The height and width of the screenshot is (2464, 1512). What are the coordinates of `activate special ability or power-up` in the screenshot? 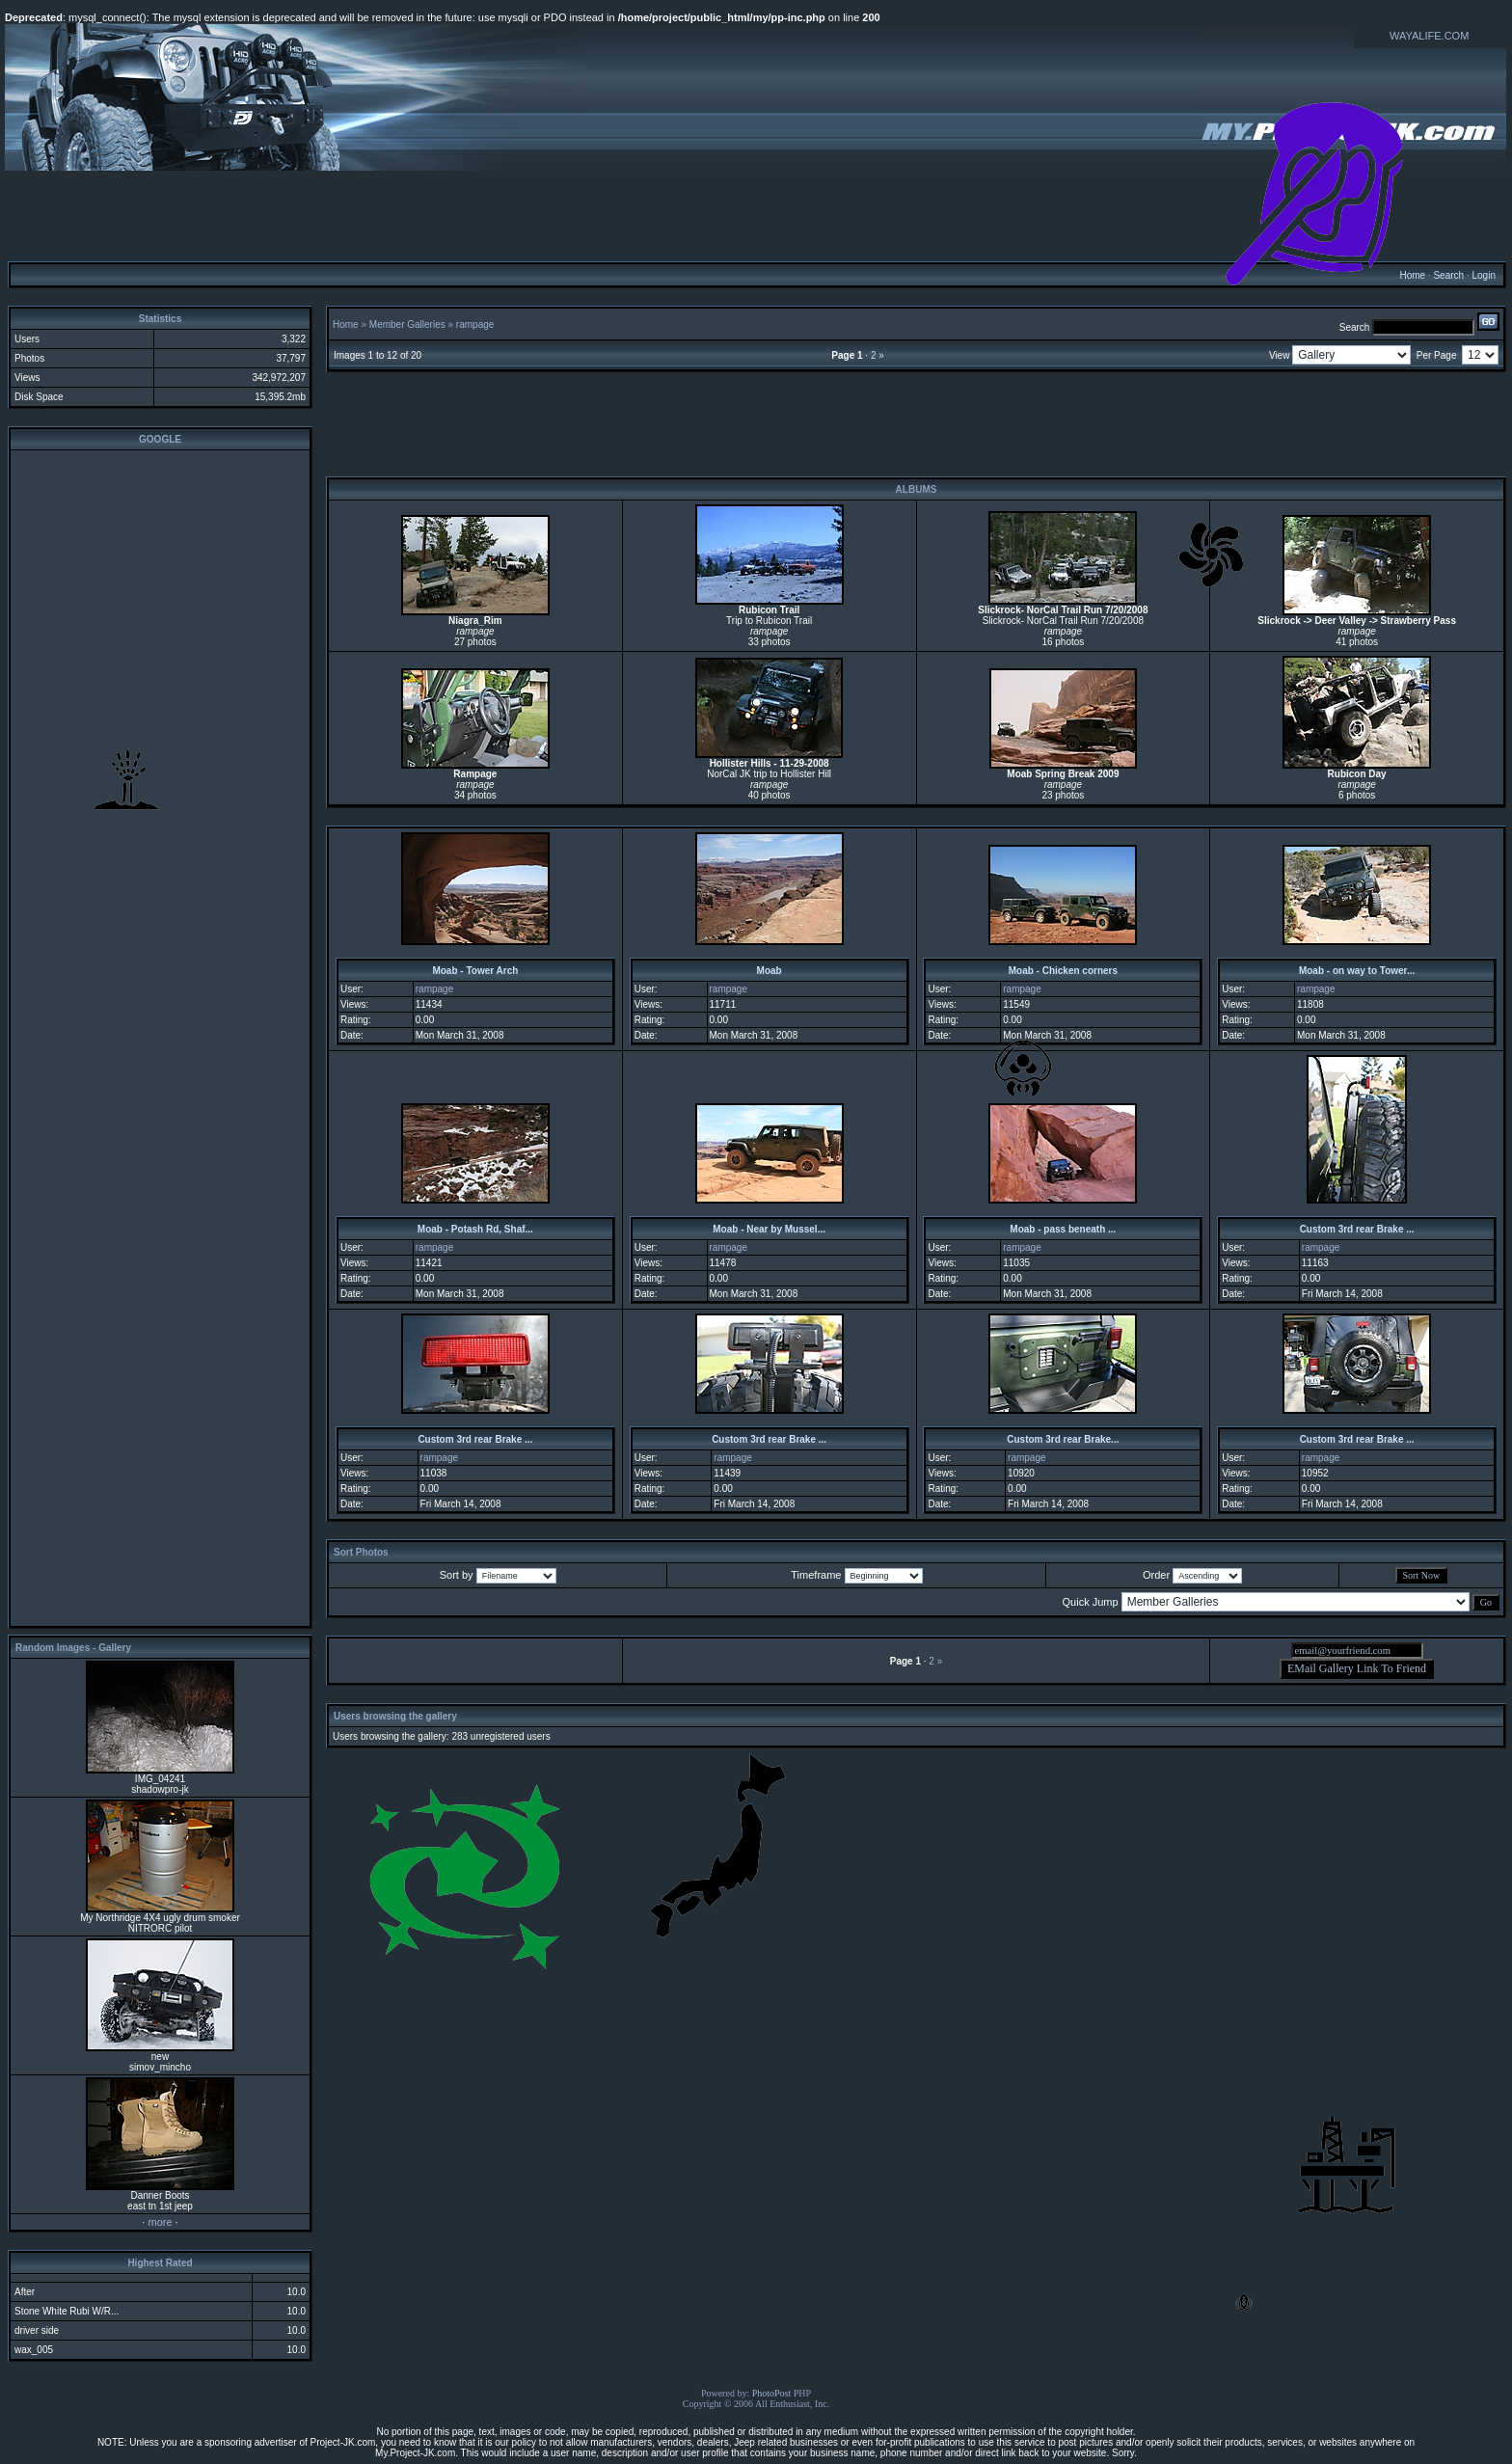 It's located at (465, 1875).